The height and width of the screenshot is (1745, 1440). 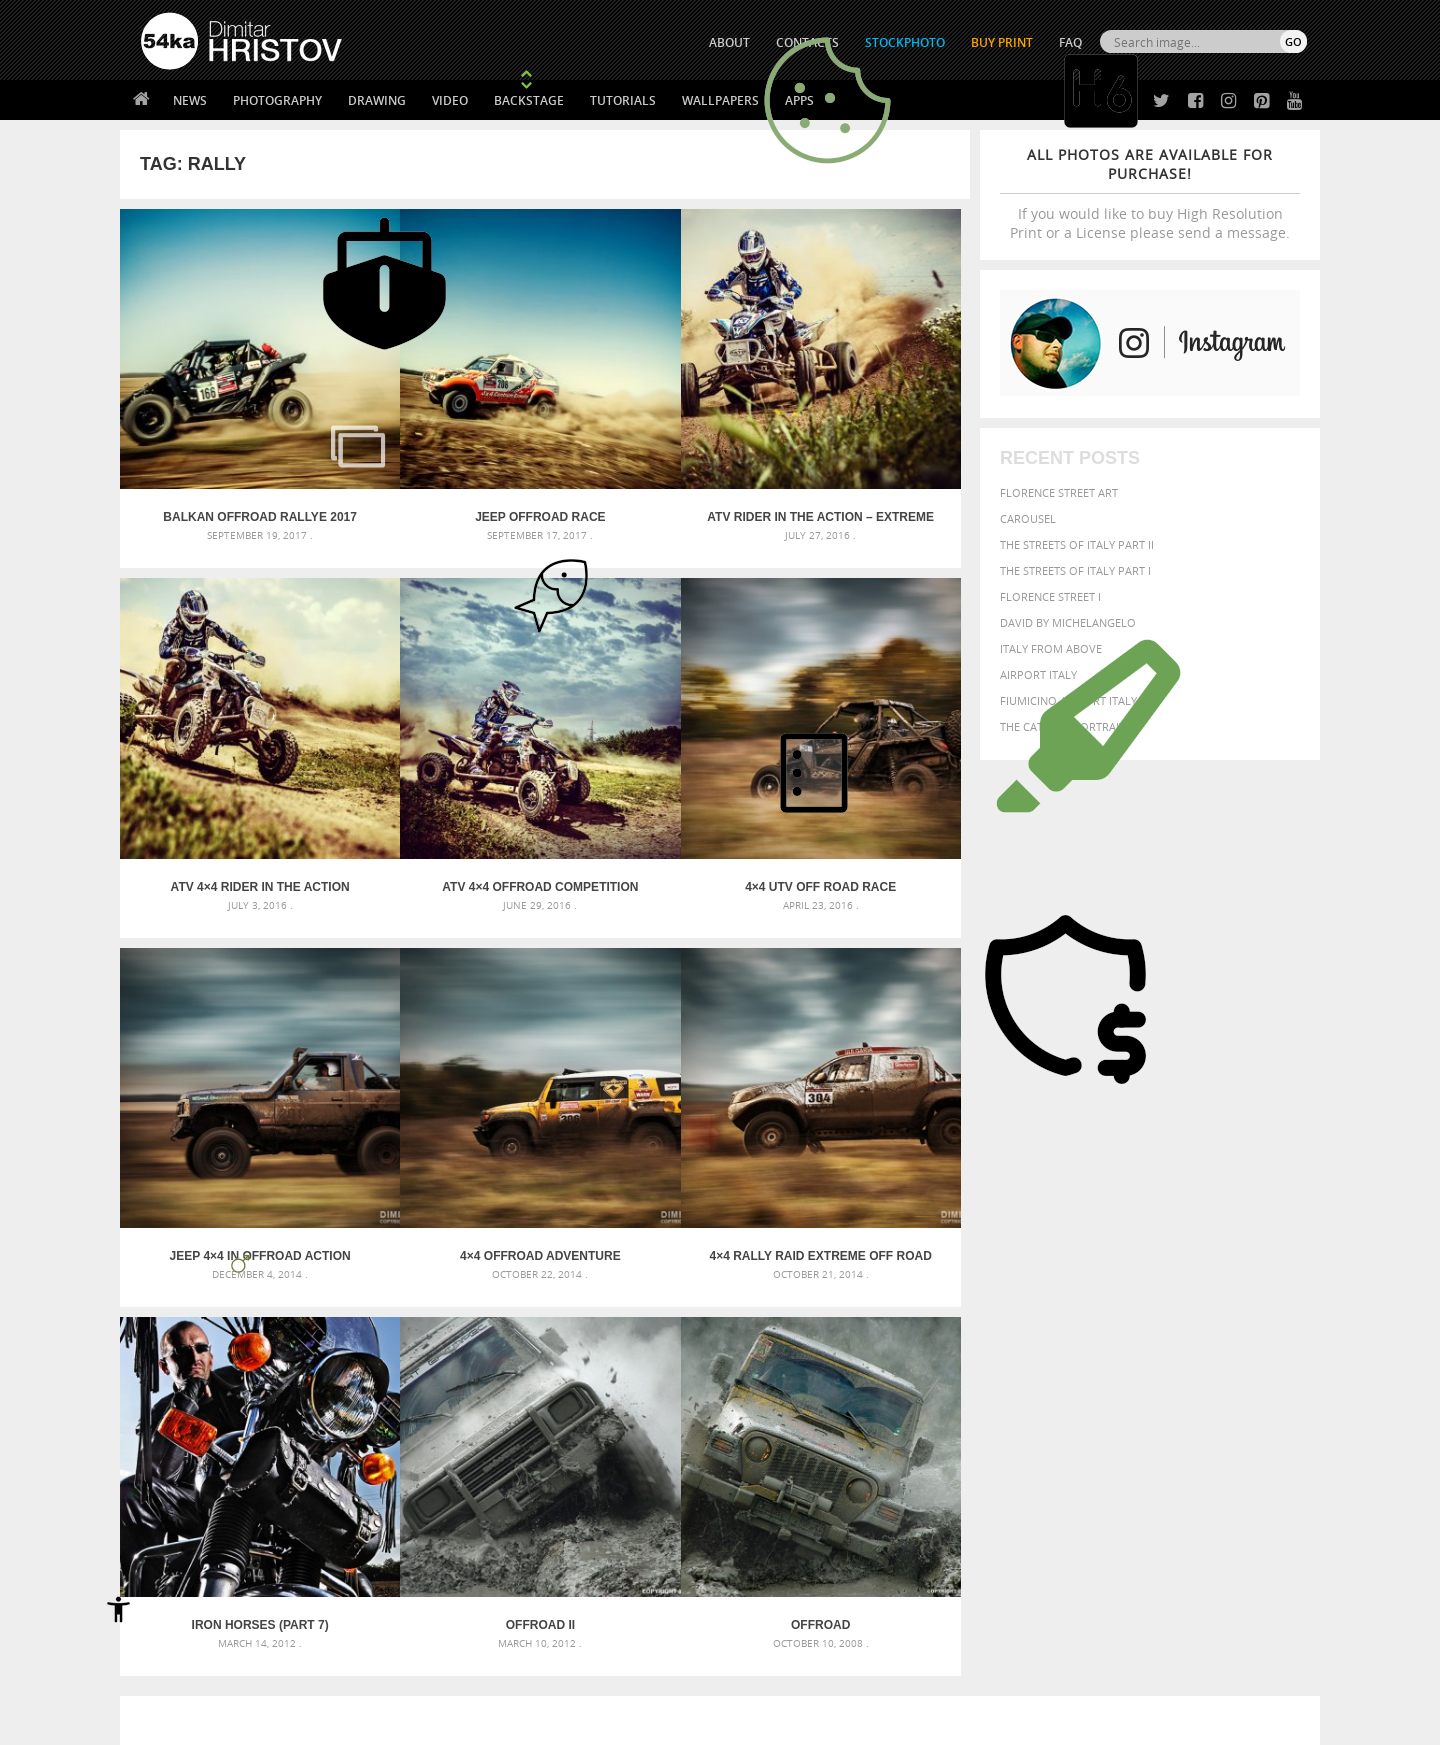 I want to click on format text as heading level 6, so click(x=1101, y=91).